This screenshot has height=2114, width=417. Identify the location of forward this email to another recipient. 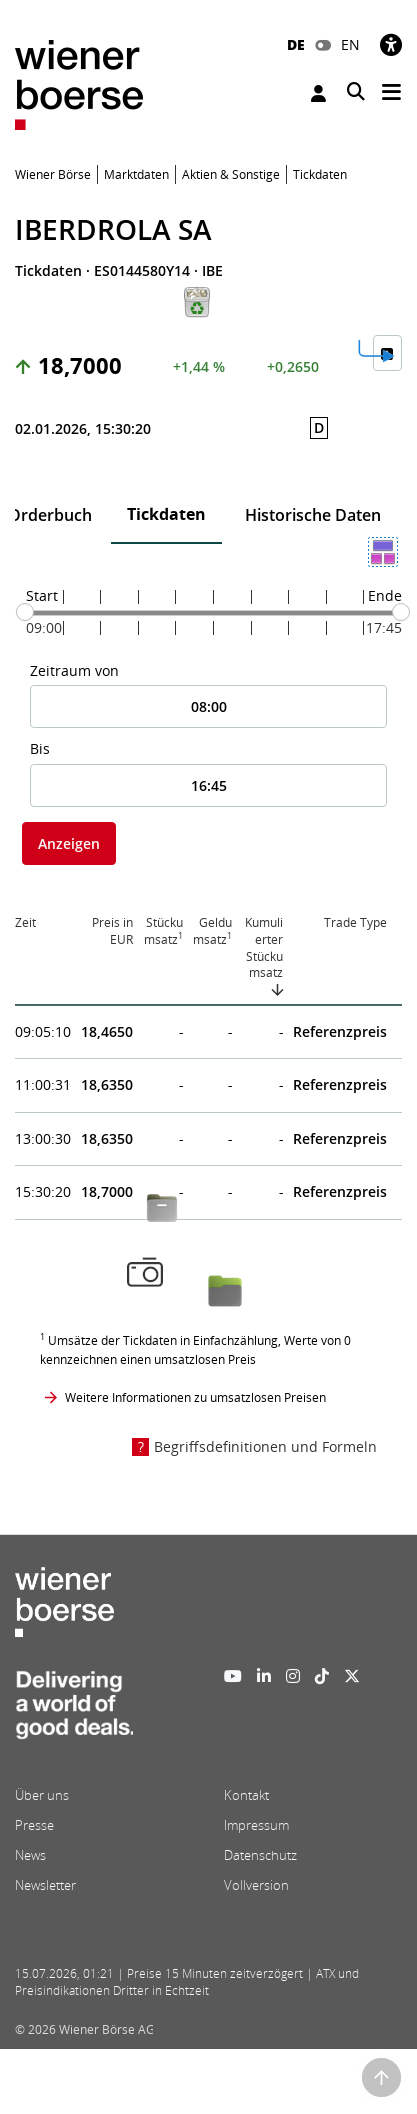
(377, 351).